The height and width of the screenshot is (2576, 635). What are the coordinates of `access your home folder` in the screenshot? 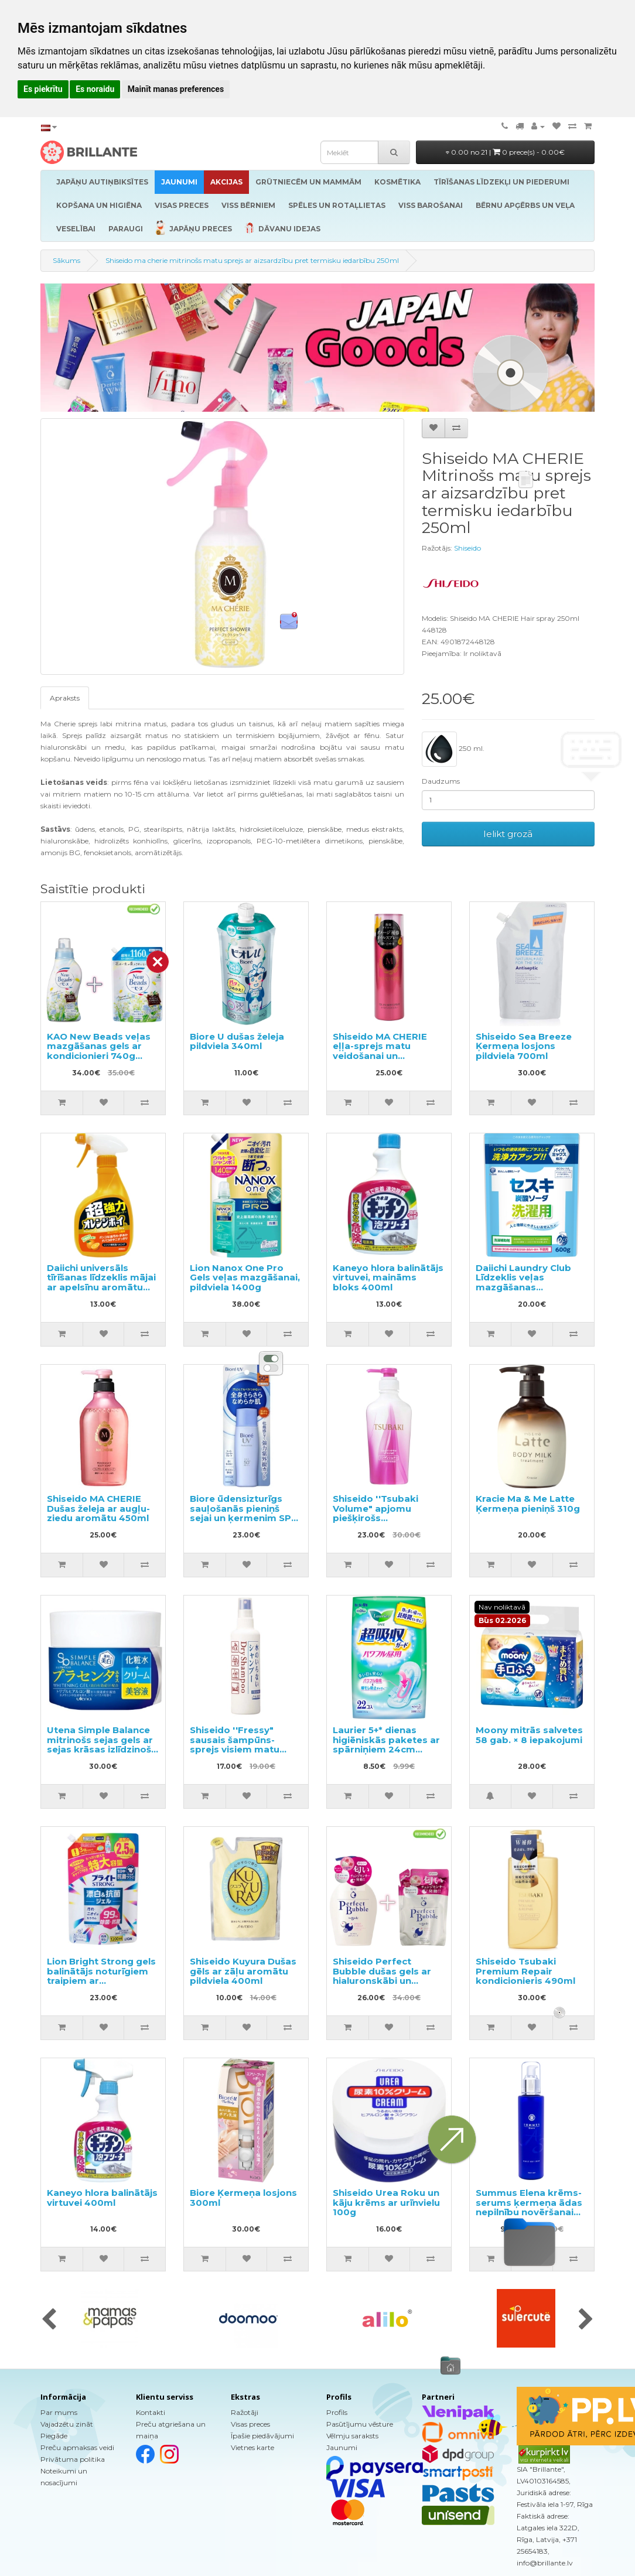 It's located at (450, 2365).